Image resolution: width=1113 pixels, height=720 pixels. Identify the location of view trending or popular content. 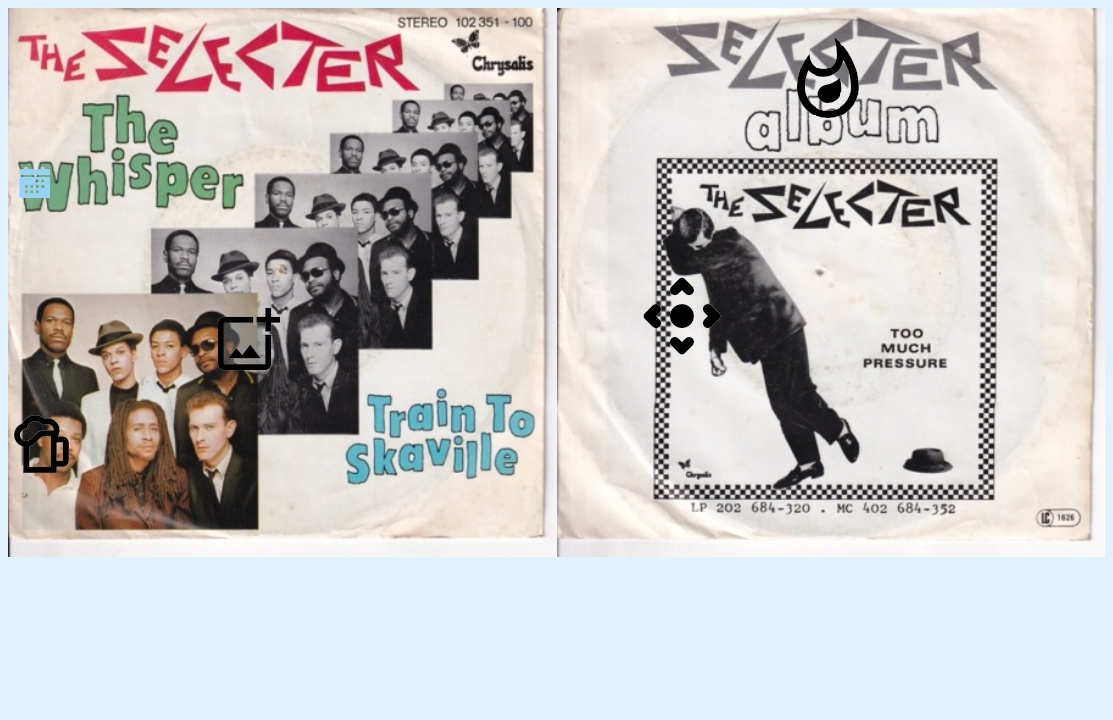
(828, 80).